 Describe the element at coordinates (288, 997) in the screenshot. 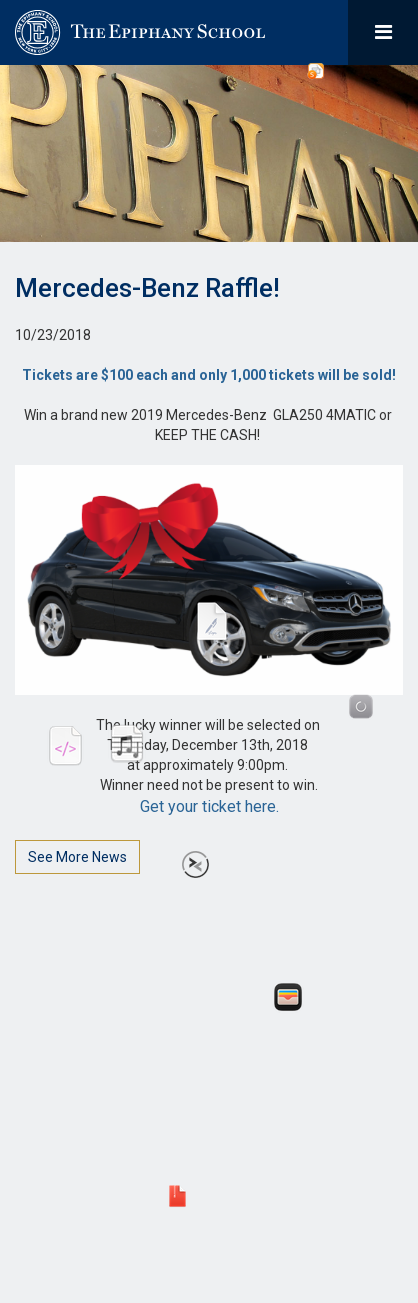

I see `open apple wallet app` at that location.